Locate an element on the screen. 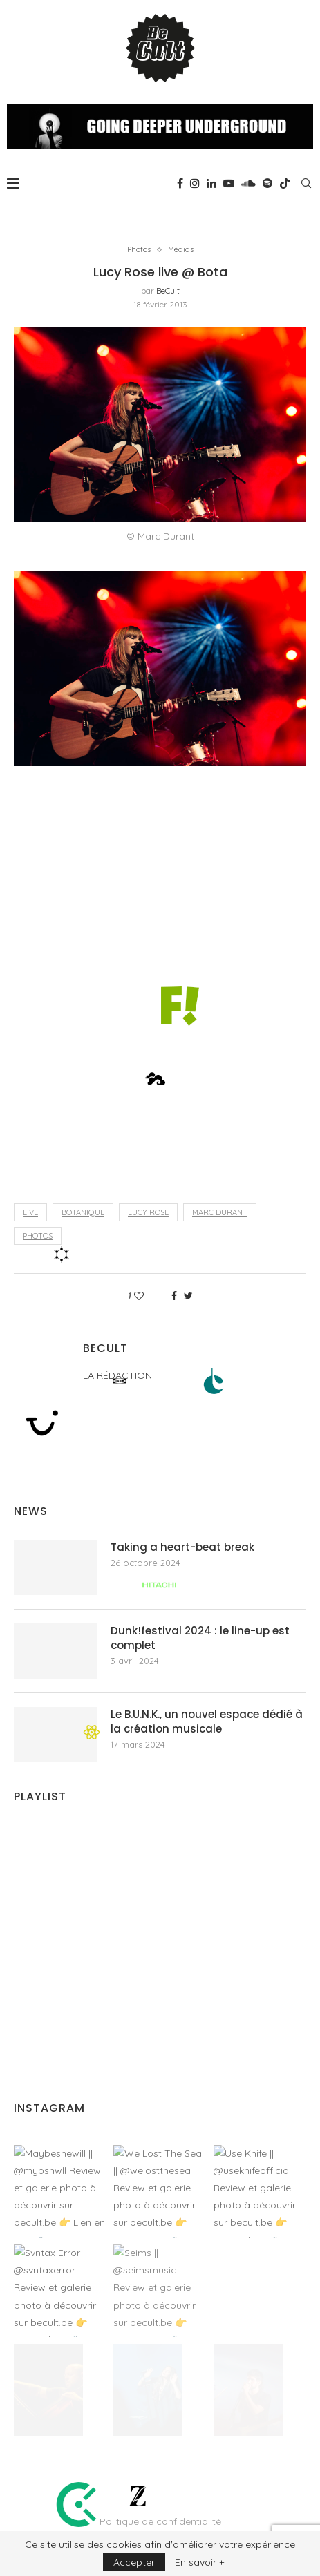  GrapheneOS logo is located at coordinates (62, 1254).